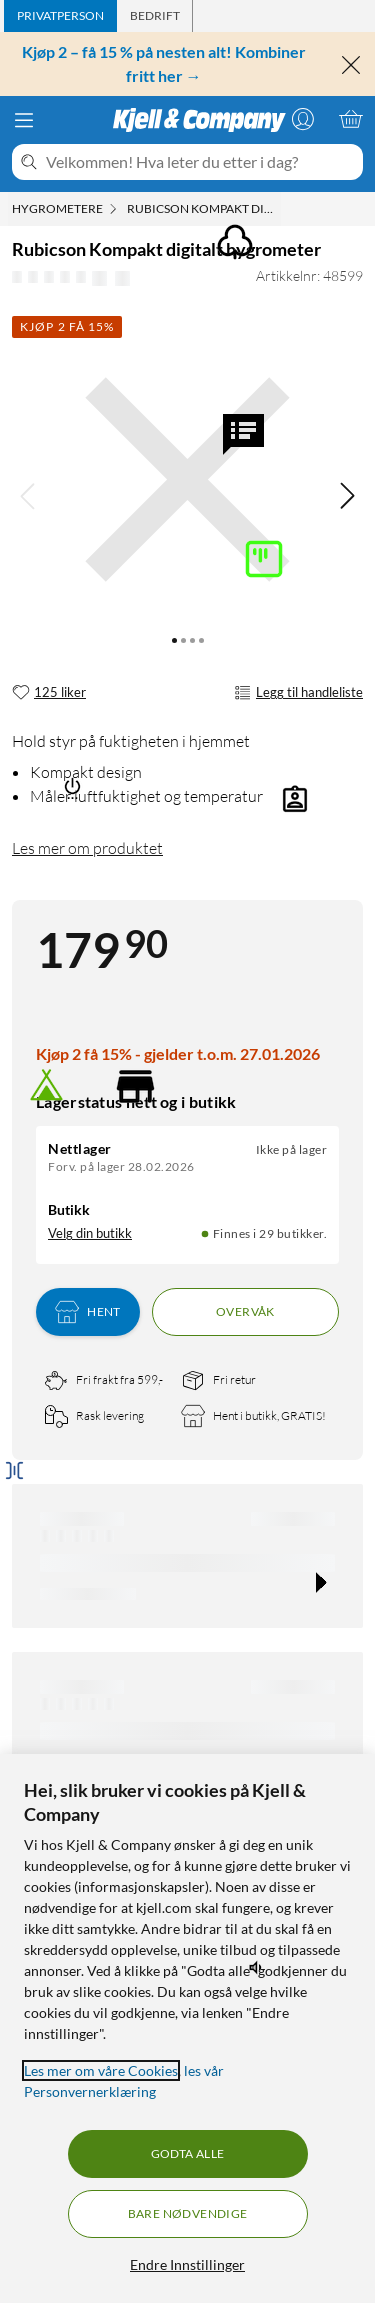  I want to click on decrease audio volume, so click(255, 1967).